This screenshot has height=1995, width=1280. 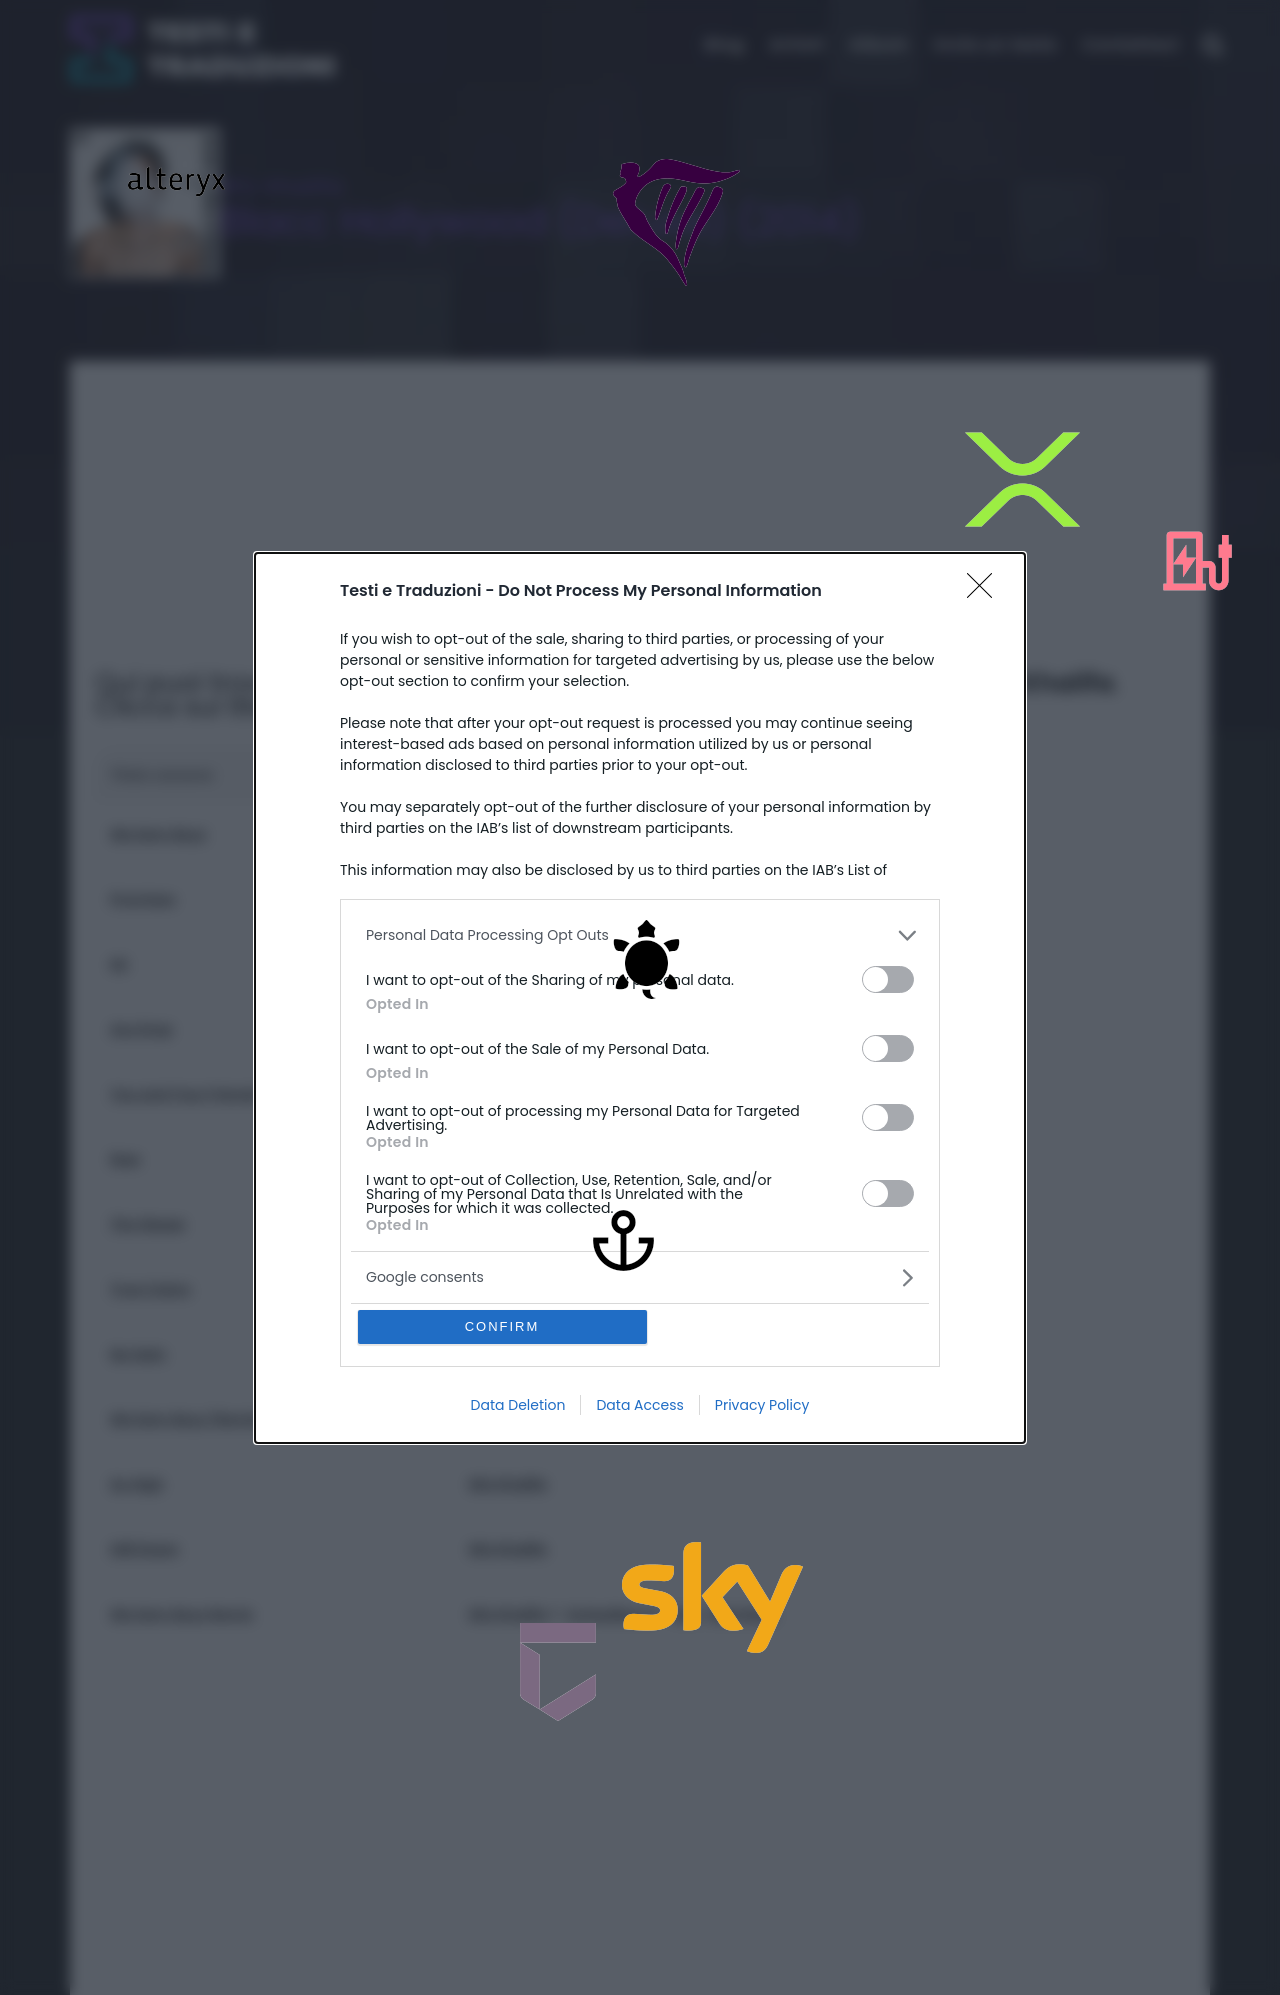 What do you see at coordinates (176, 181) in the screenshot?
I see `alteryx logo - link to alteryx data analytics platform` at bounding box center [176, 181].